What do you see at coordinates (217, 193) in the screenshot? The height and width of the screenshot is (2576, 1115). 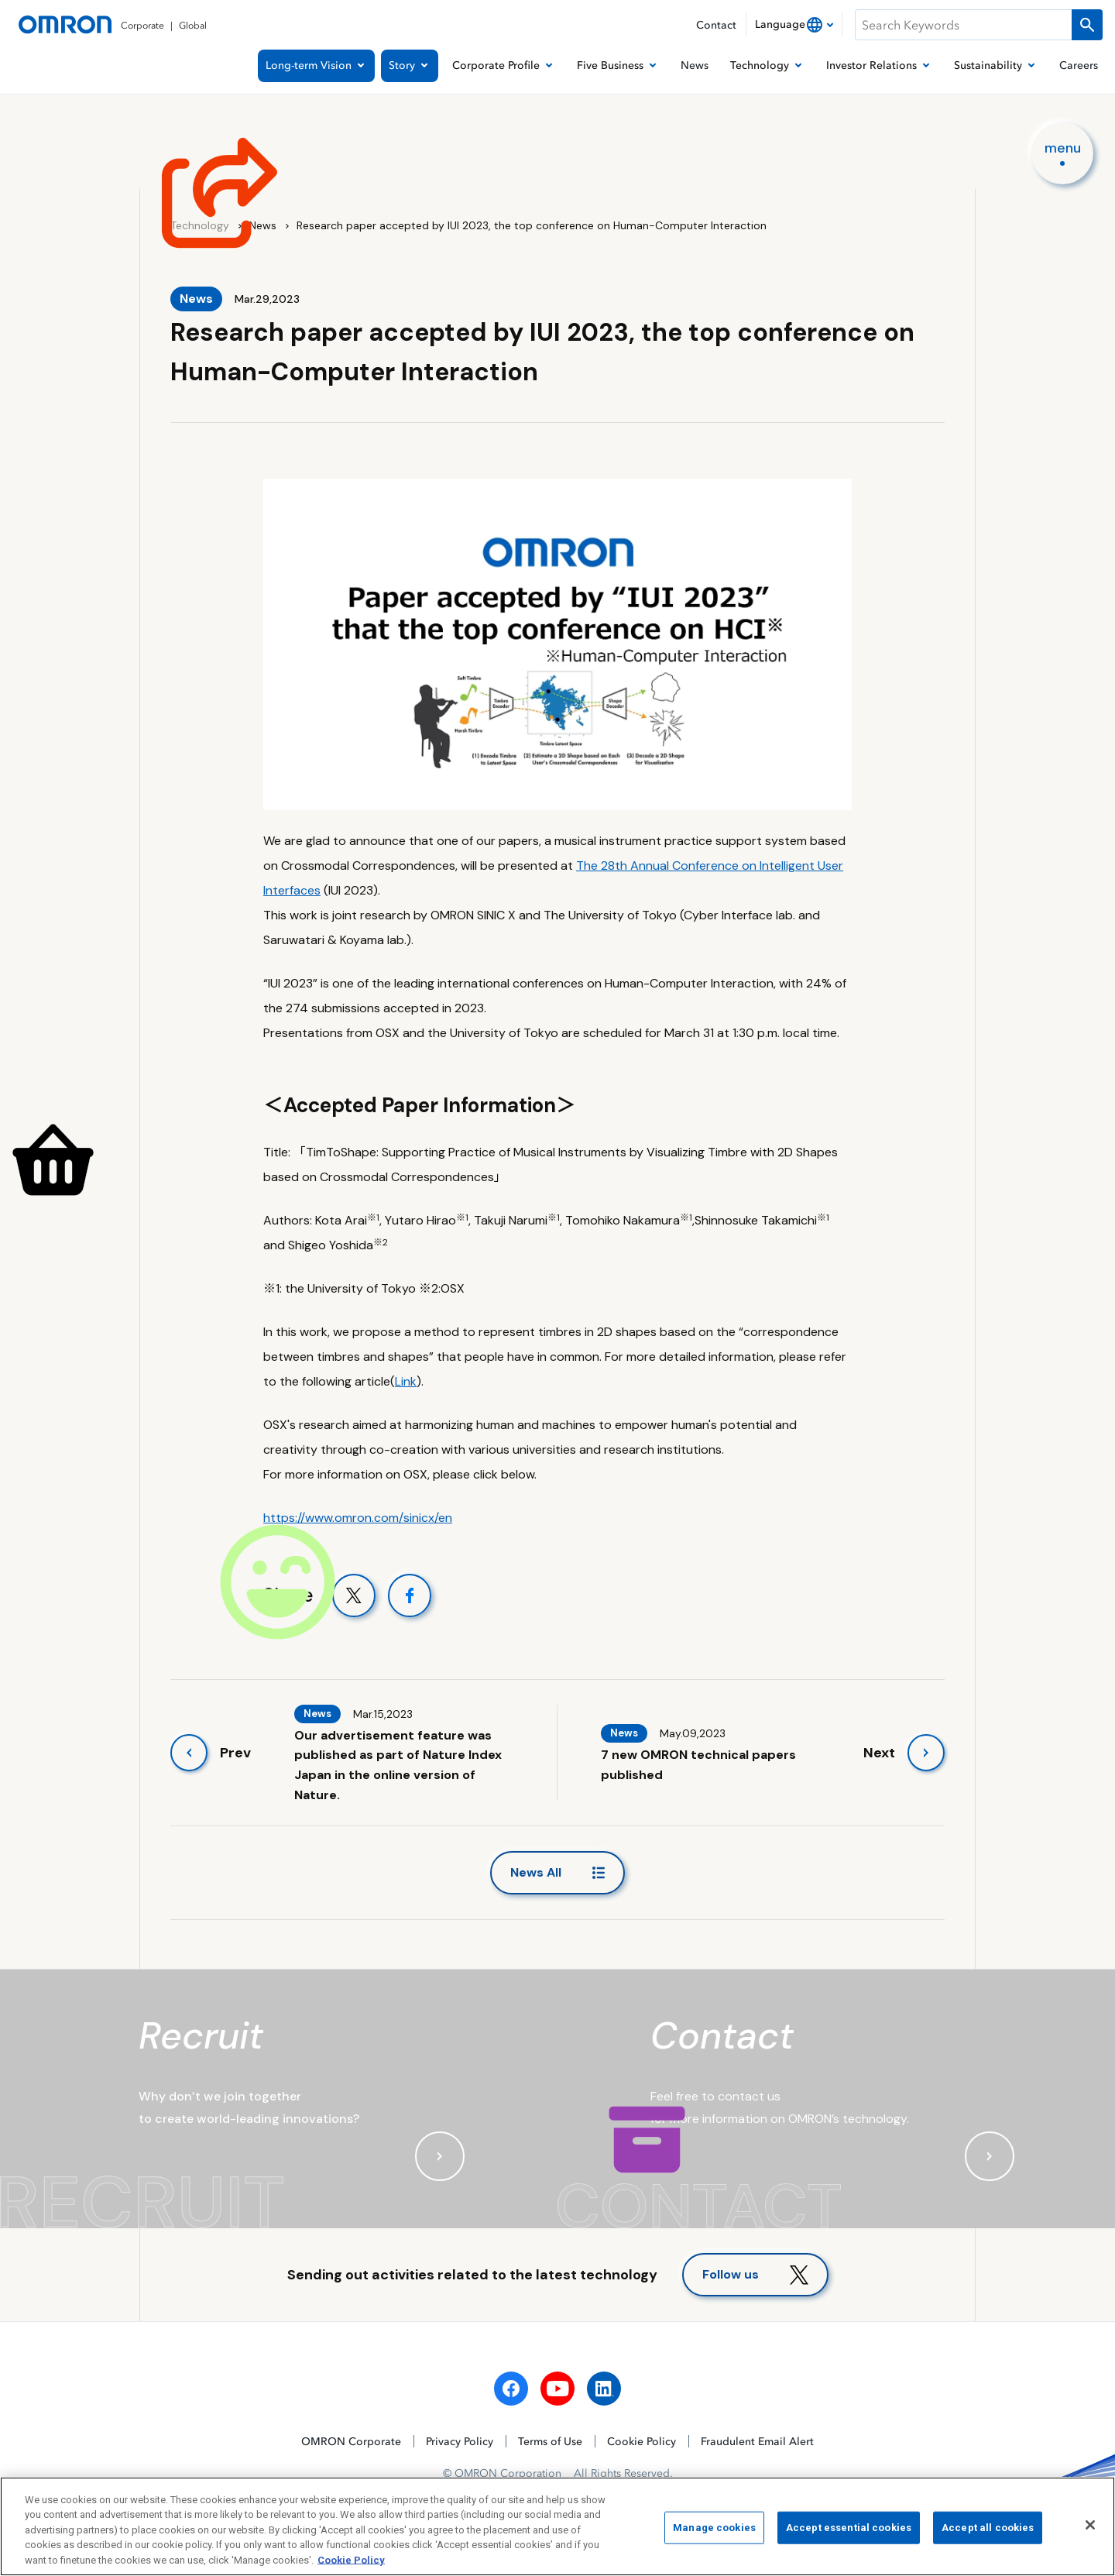 I see `share this content` at bounding box center [217, 193].